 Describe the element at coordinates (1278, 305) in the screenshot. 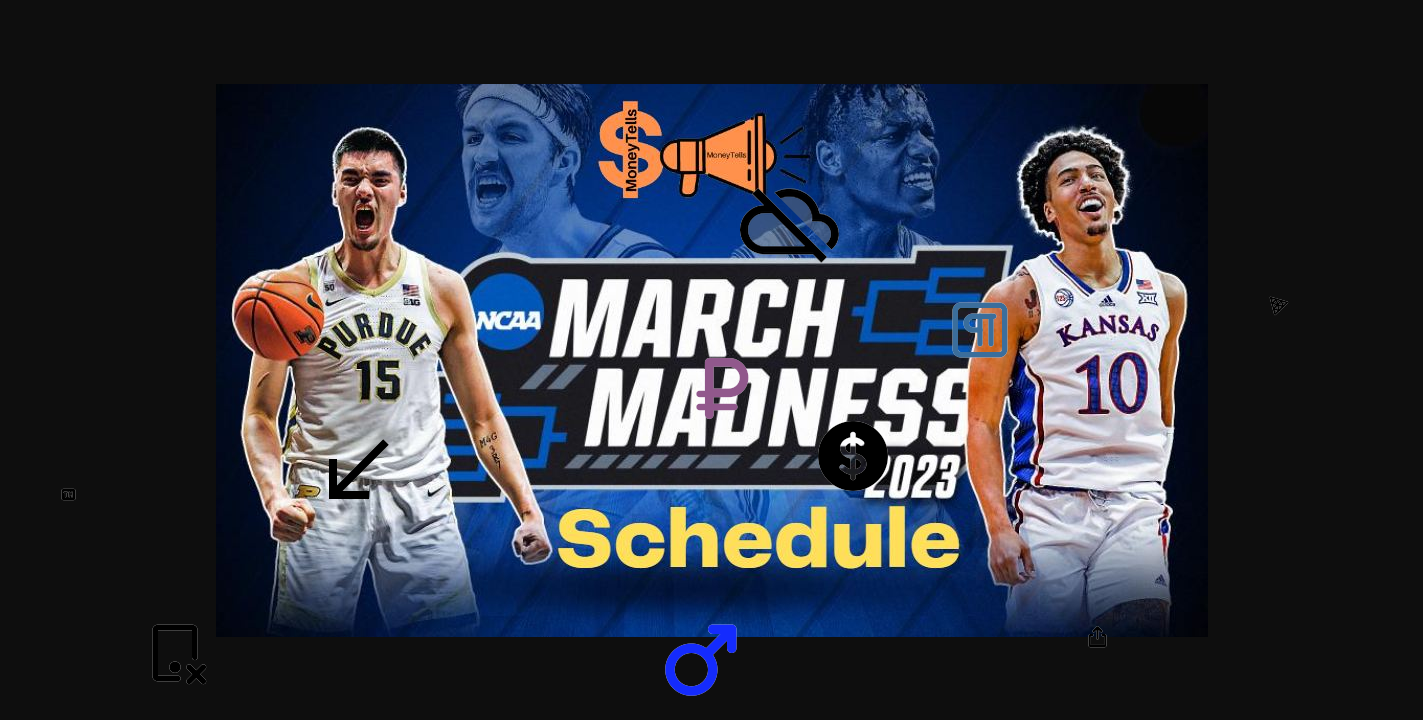

I see `three.js library or 3D graphics project` at that location.